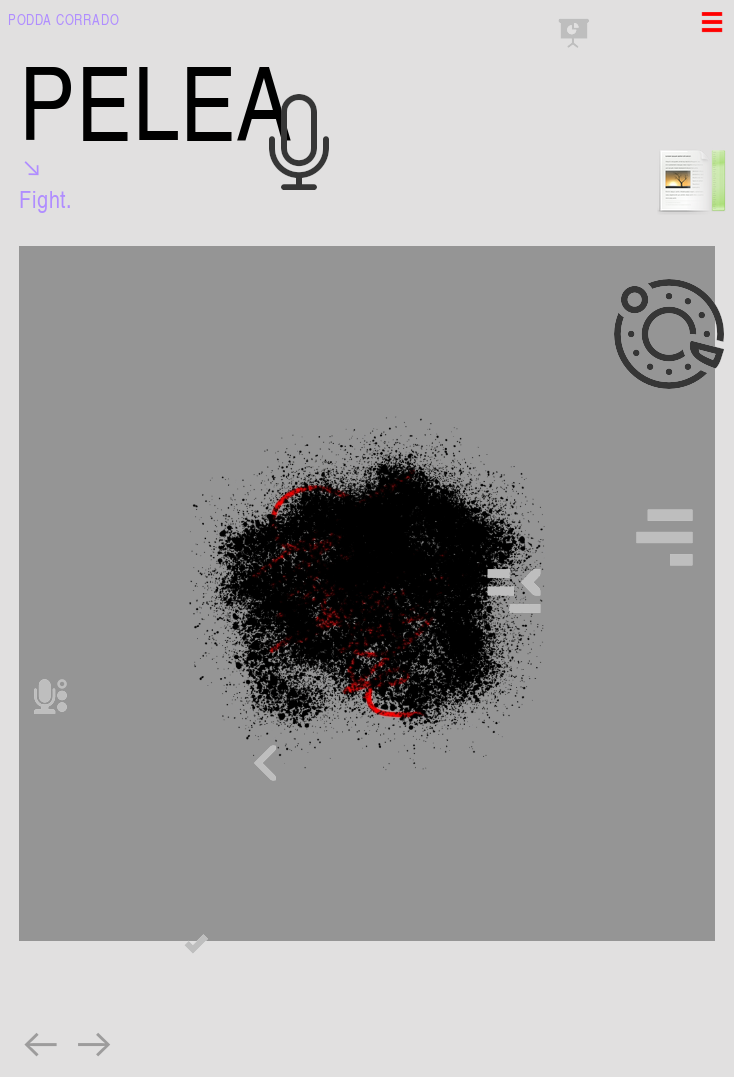  Describe the element at coordinates (50, 695) in the screenshot. I see `microphone sensitivity set to medium level` at that location.